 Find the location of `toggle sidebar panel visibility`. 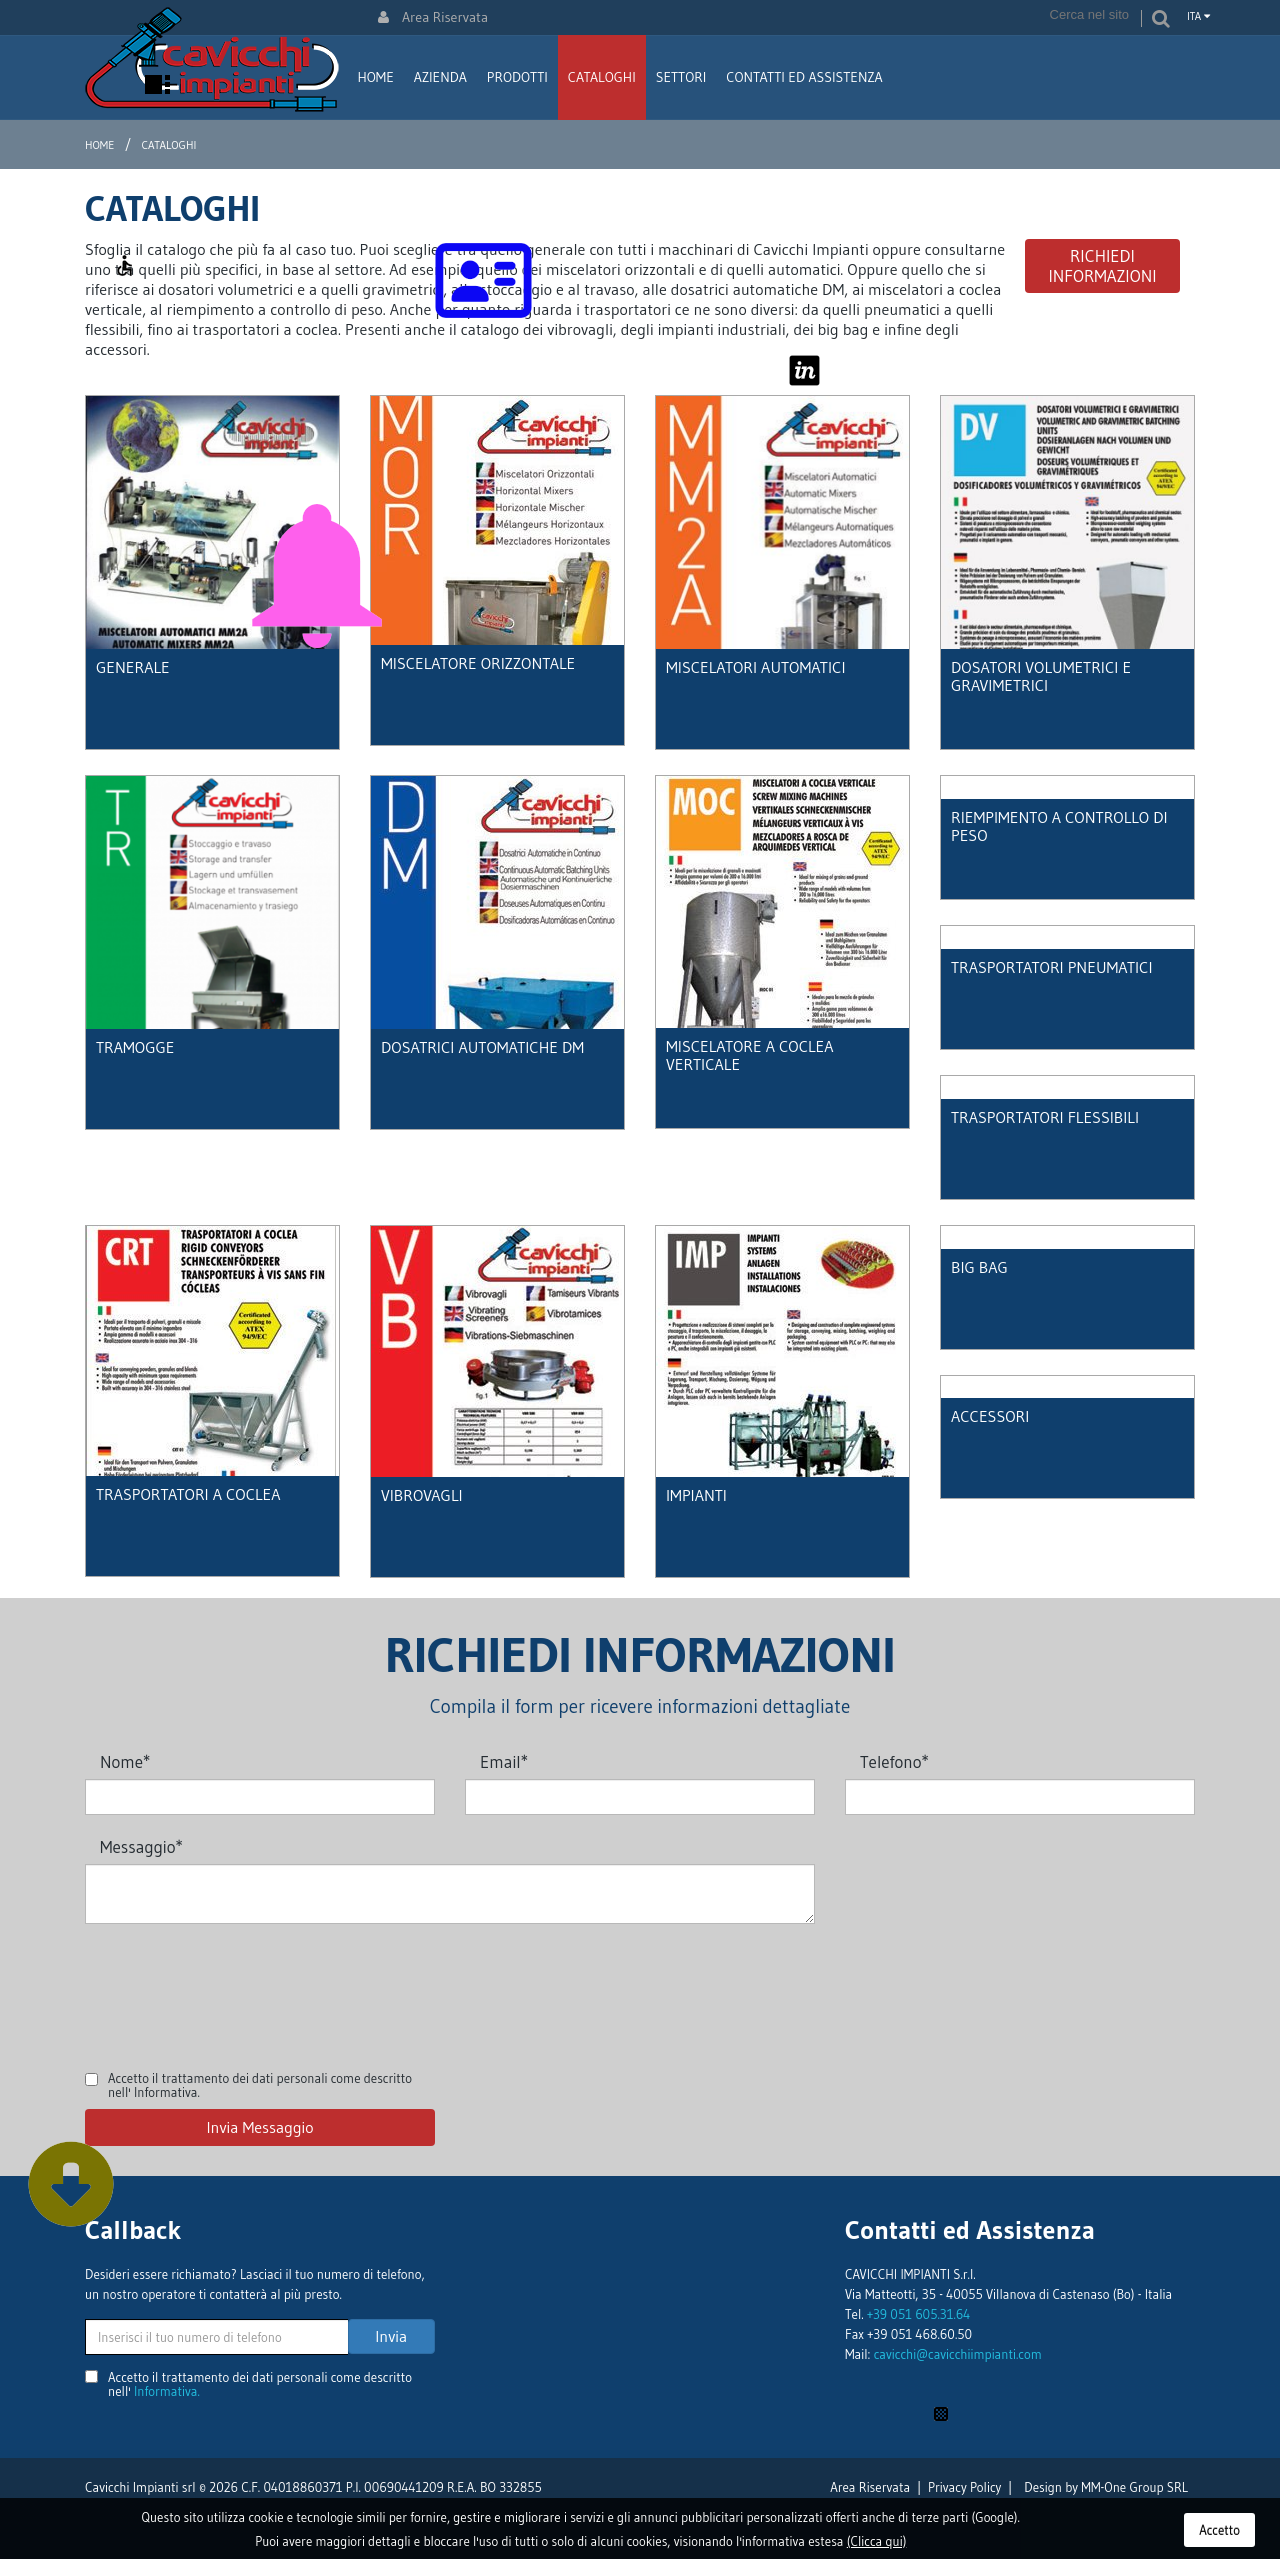

toggle sidebar panel visibility is located at coordinates (157, 84).